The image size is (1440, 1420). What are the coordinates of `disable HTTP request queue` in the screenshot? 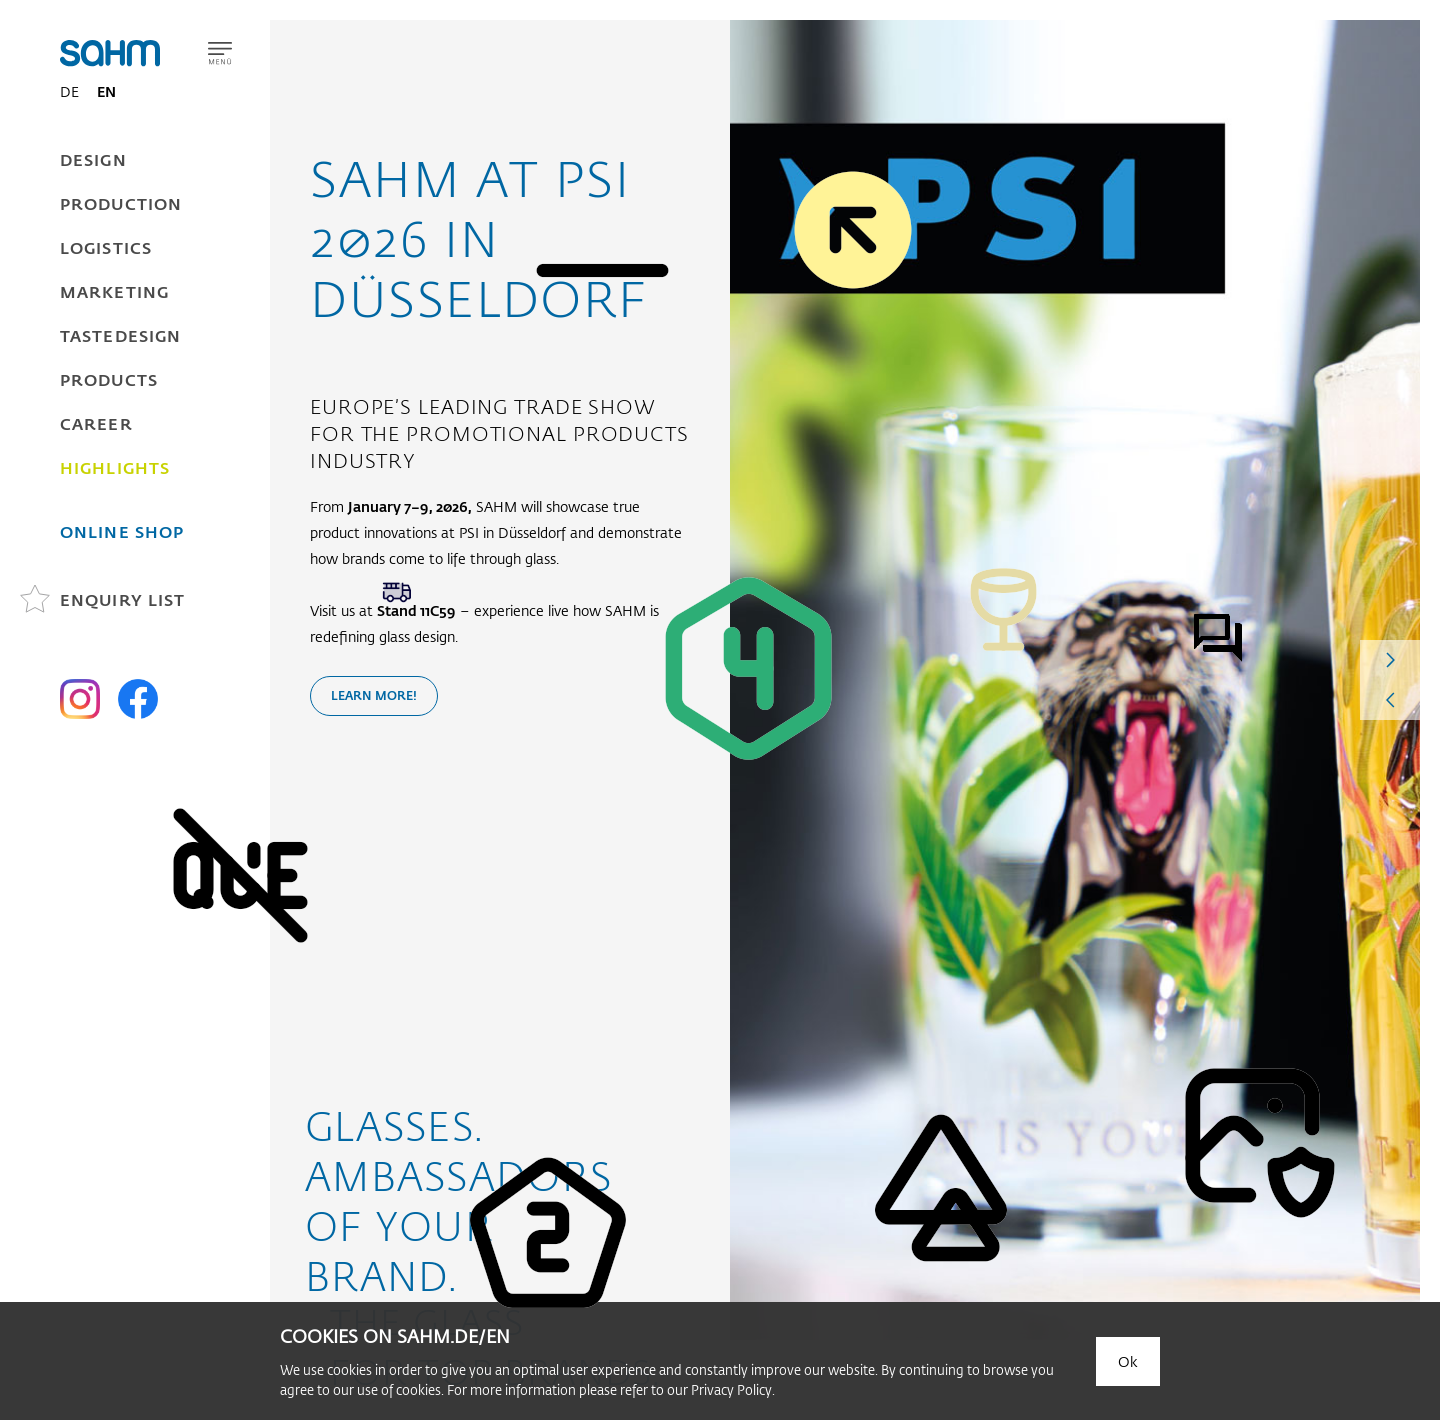 It's located at (240, 875).